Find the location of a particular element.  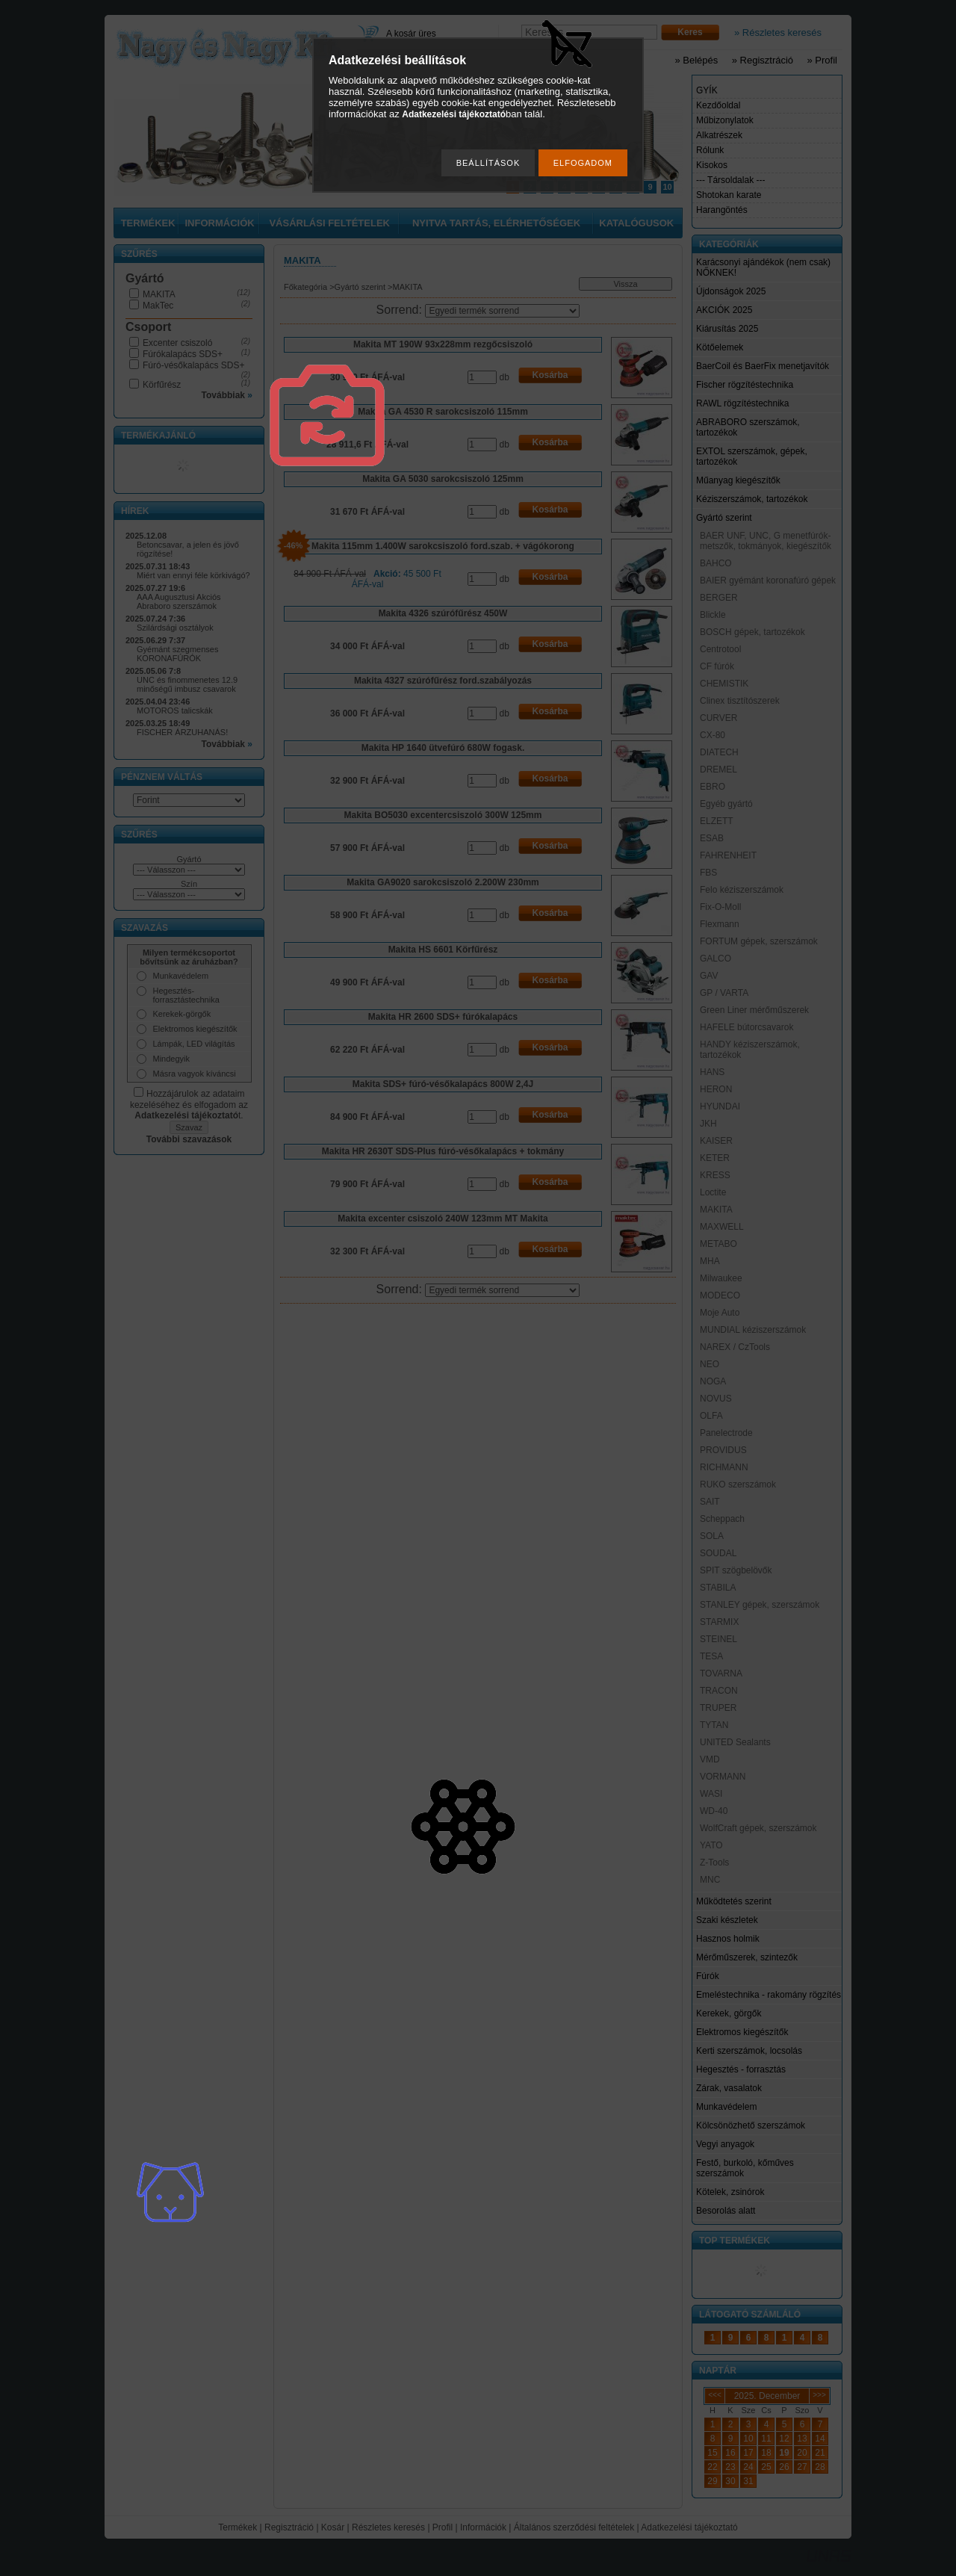

view pet-related content or settings is located at coordinates (170, 2193).